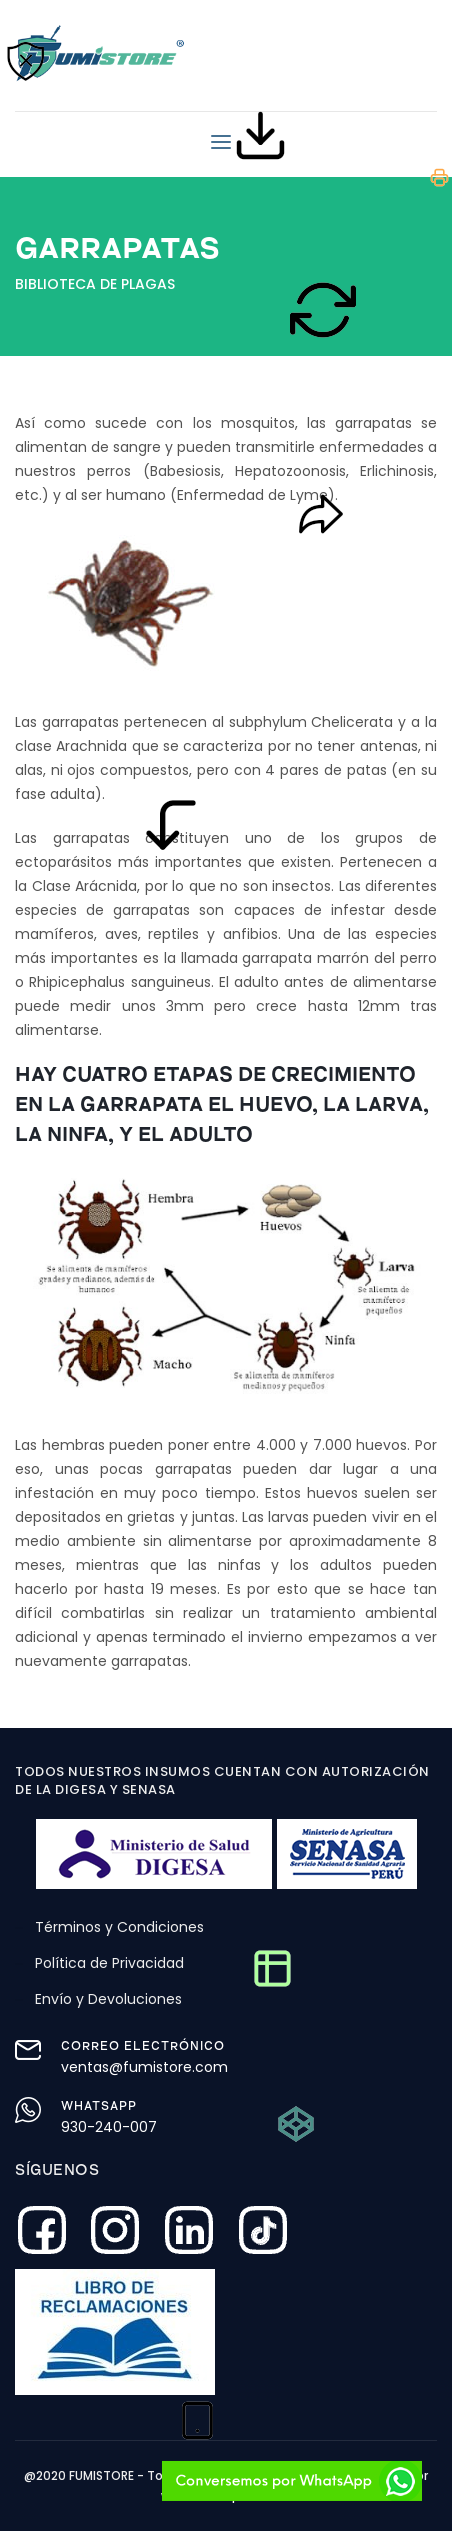 The height and width of the screenshot is (2531, 452). I want to click on print the current document, so click(439, 177).